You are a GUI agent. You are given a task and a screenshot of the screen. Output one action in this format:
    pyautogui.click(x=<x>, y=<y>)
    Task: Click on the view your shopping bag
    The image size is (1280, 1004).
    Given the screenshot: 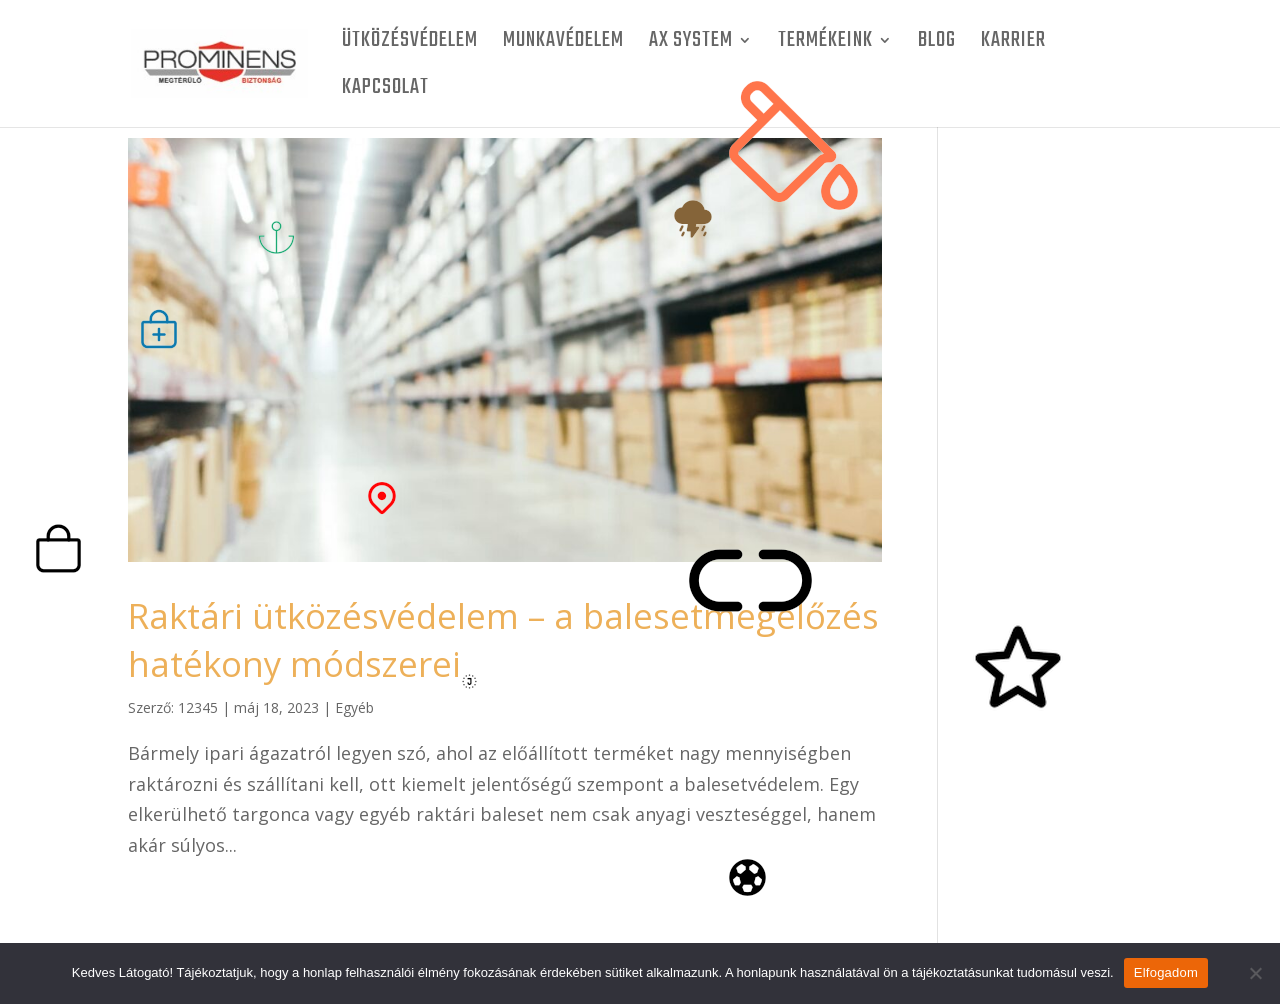 What is the action you would take?
    pyautogui.click(x=58, y=548)
    